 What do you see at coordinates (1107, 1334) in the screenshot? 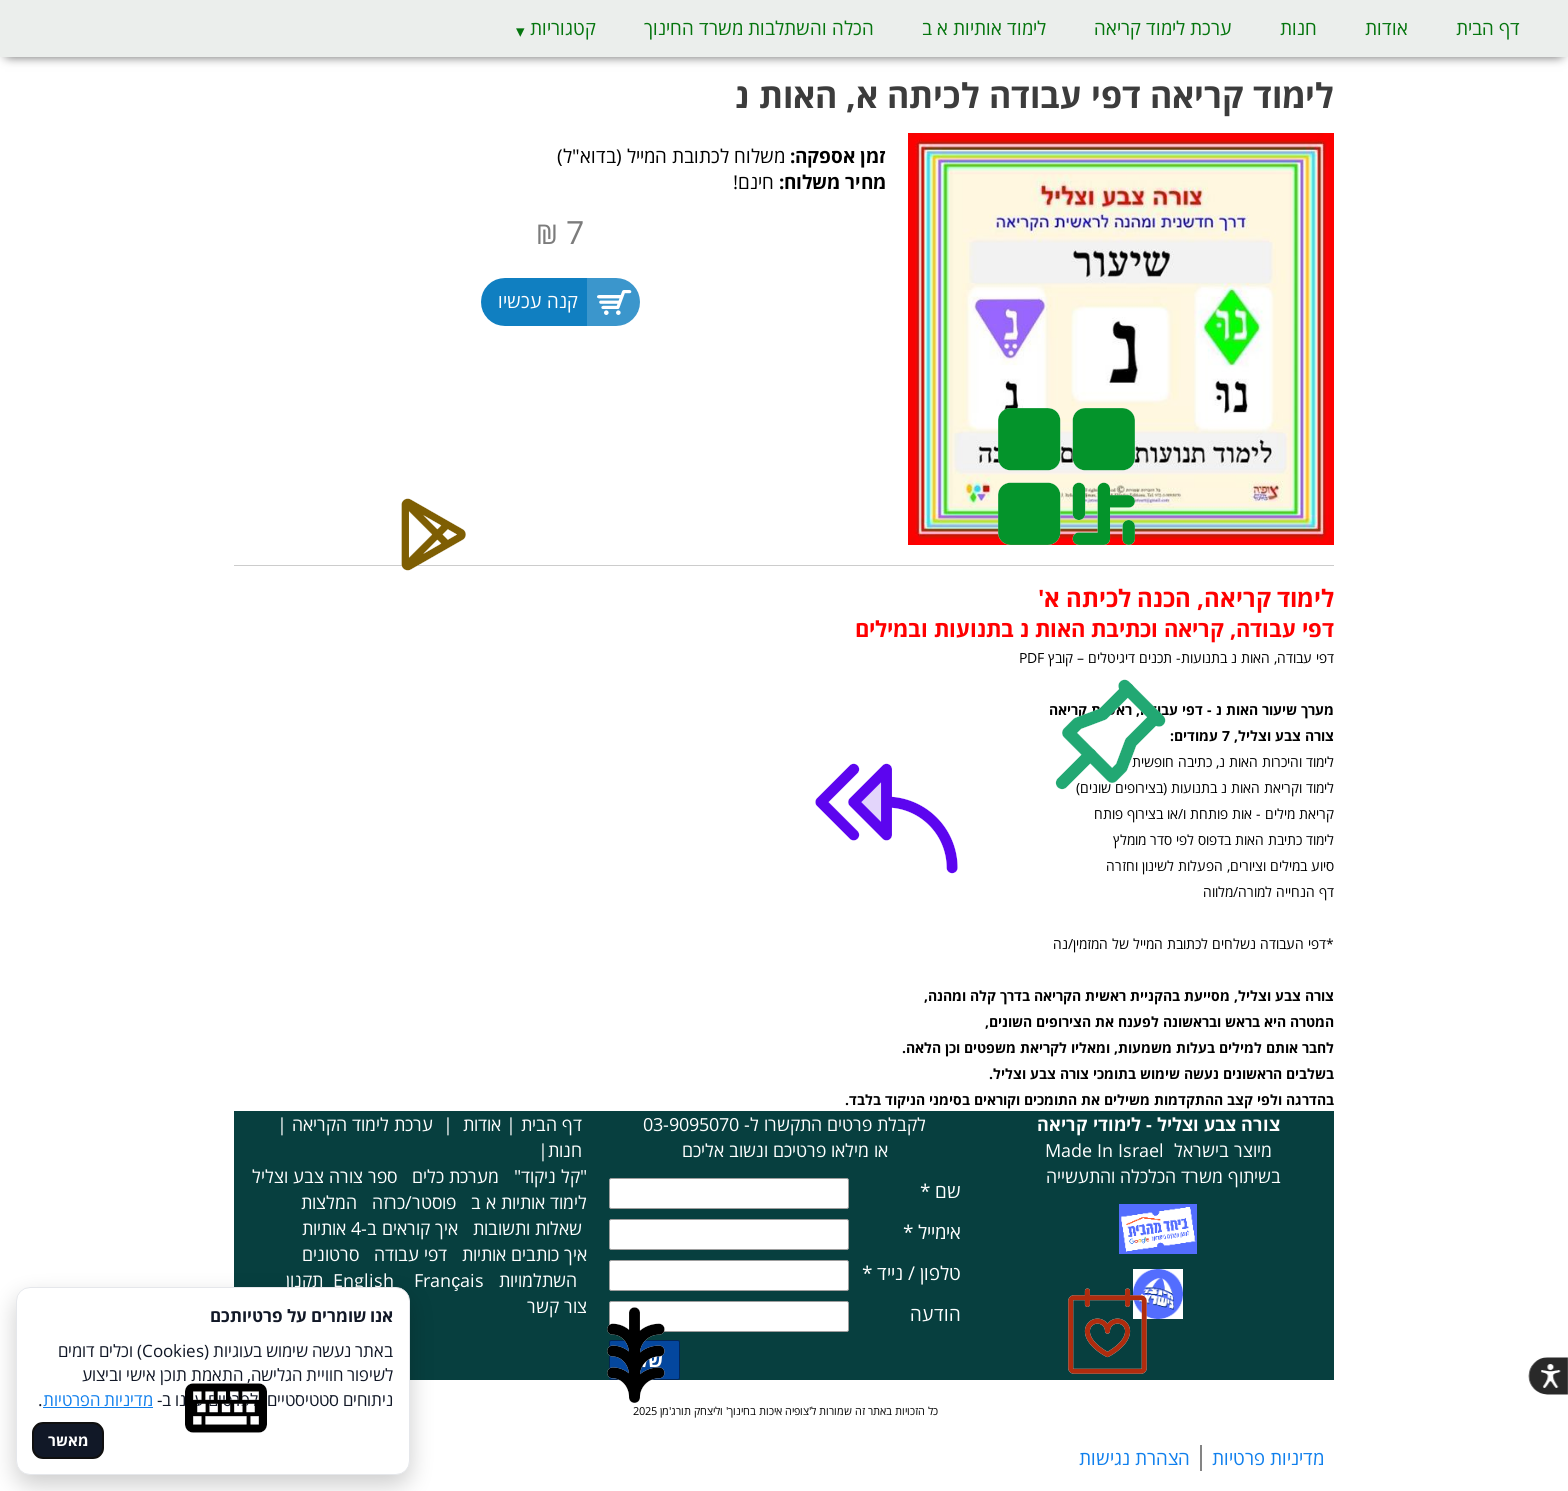
I see `view favorite or loved events` at bounding box center [1107, 1334].